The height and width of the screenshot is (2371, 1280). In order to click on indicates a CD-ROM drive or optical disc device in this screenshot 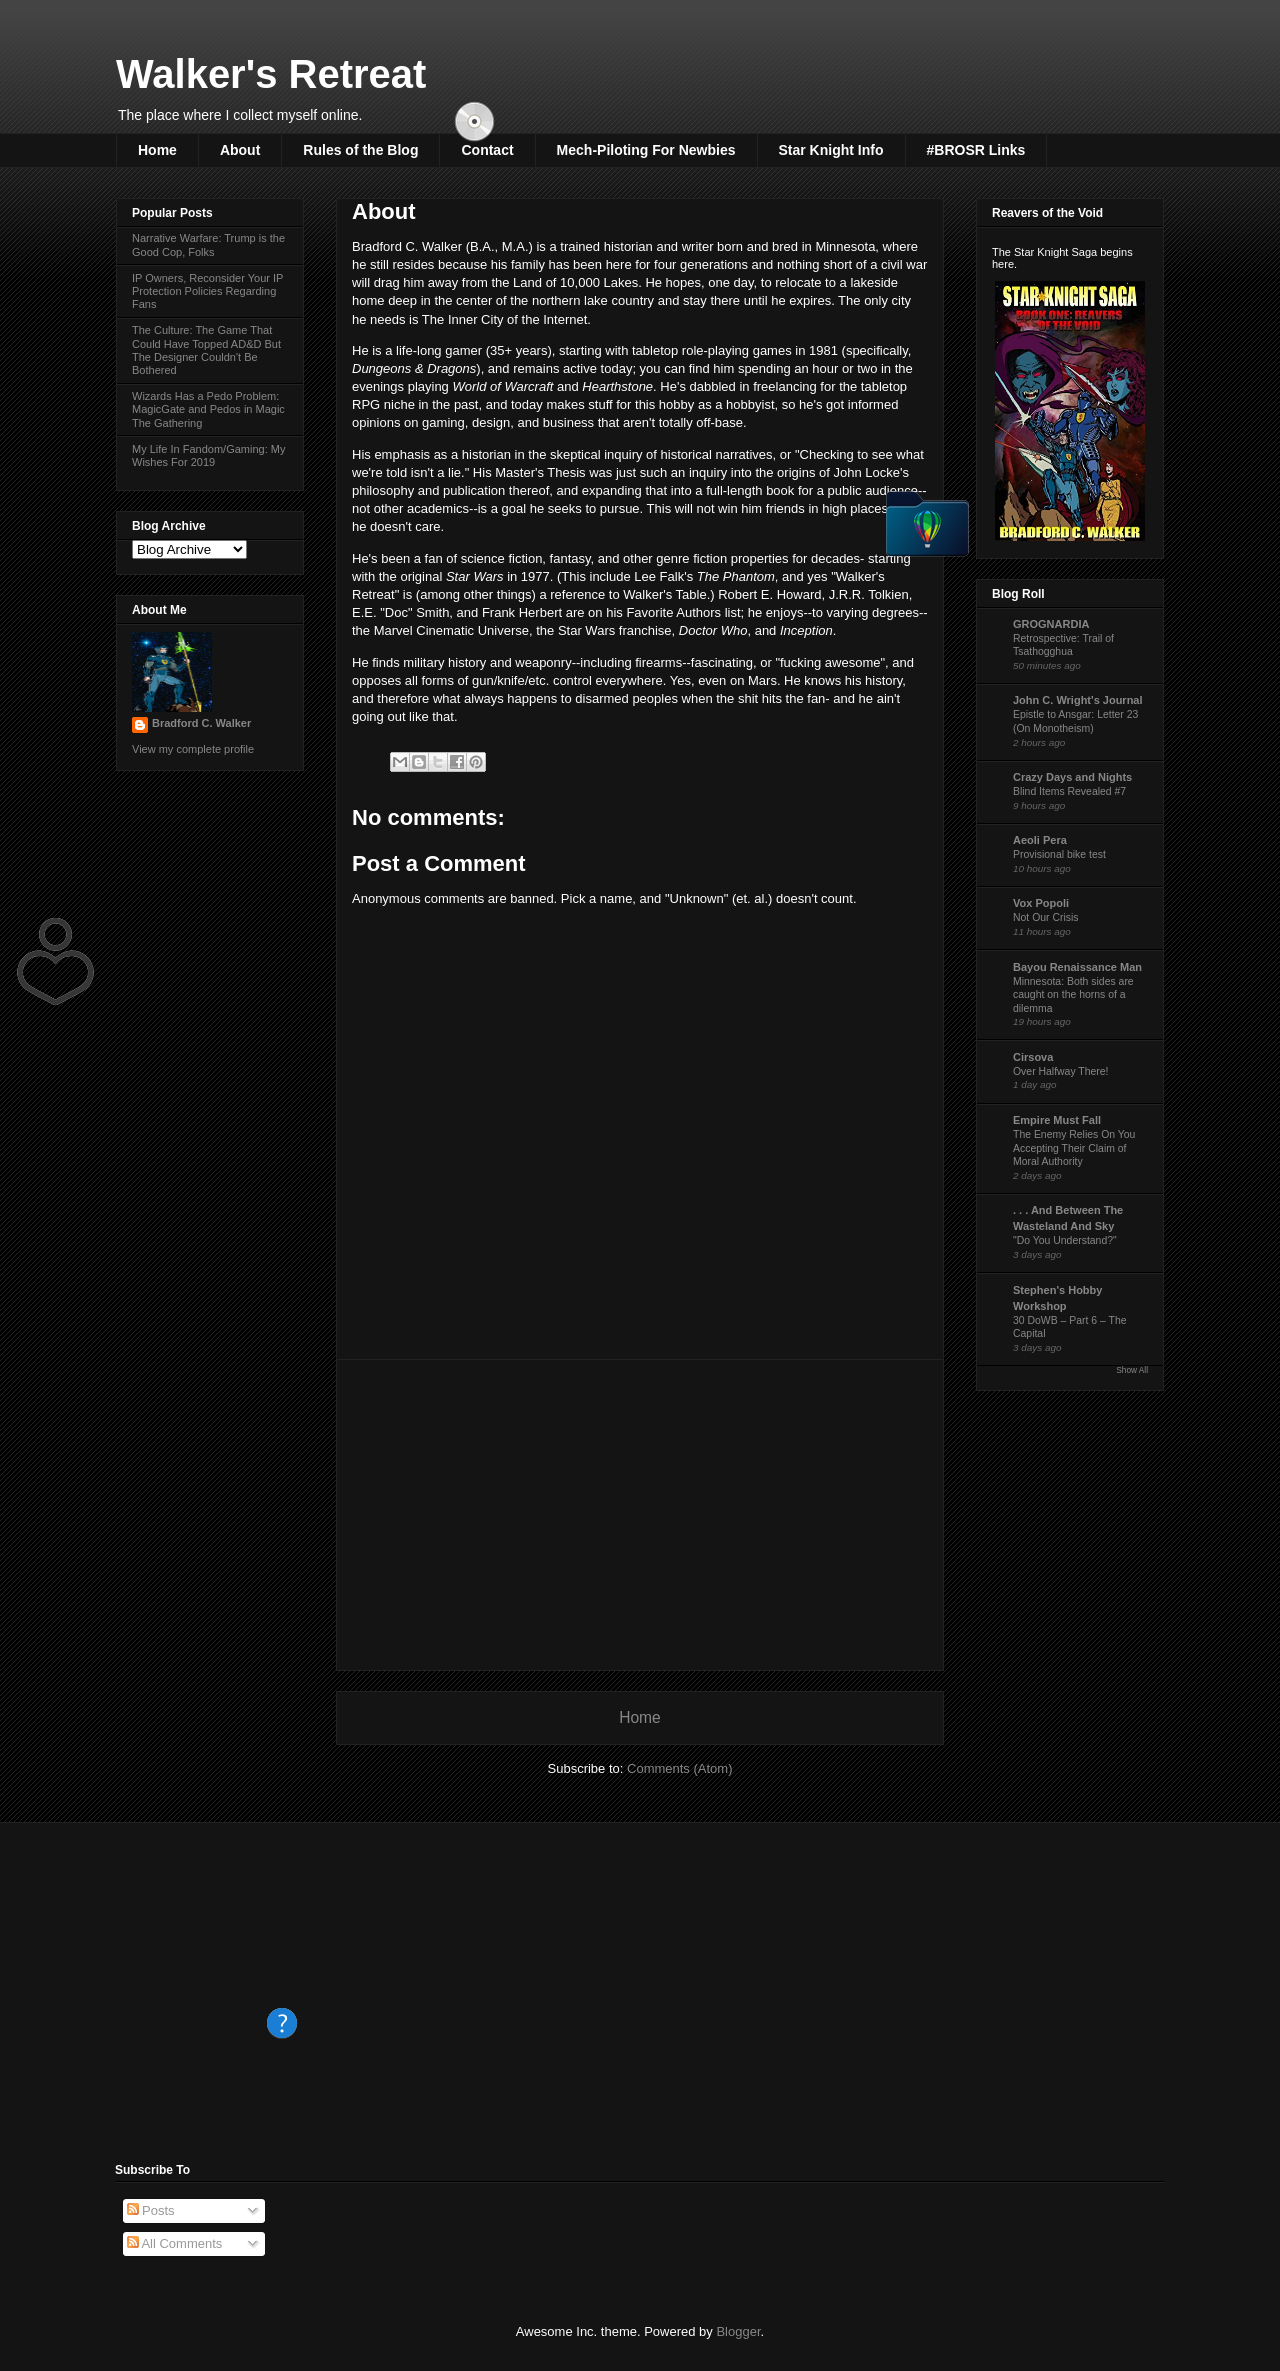, I will do `click(474, 121)`.